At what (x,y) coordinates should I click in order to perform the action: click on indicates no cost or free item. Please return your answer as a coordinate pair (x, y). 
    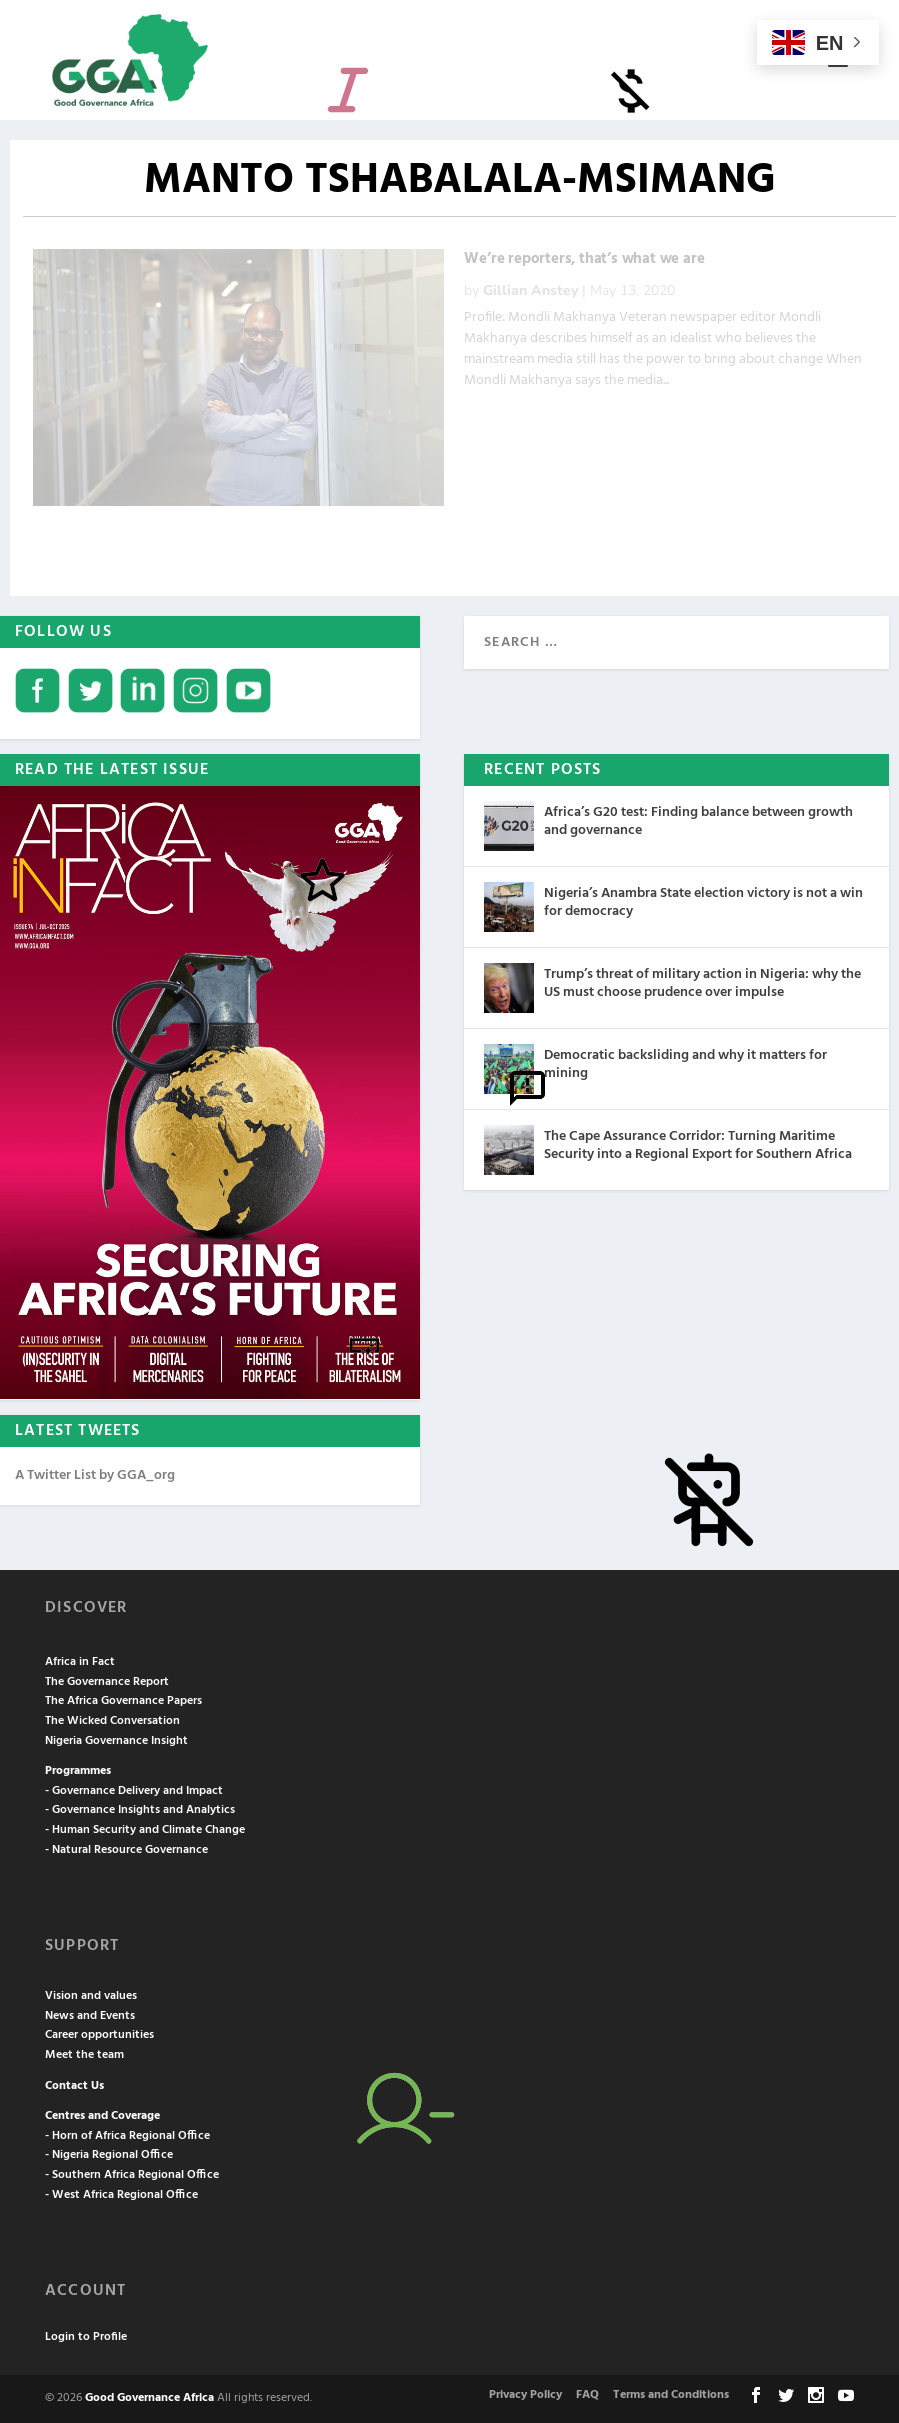
    Looking at the image, I should click on (630, 91).